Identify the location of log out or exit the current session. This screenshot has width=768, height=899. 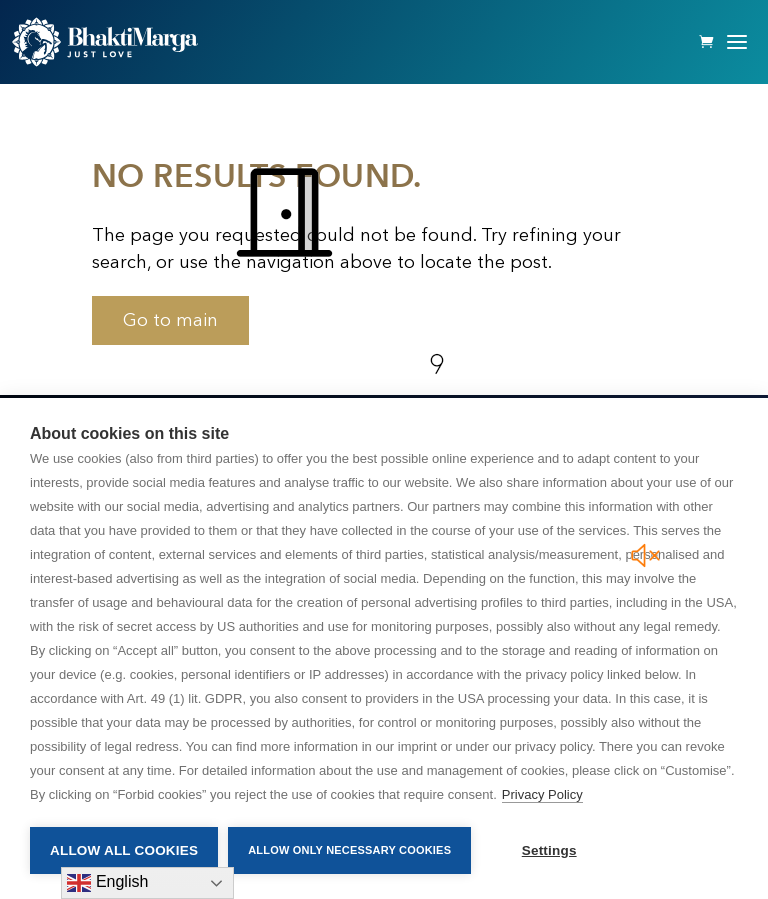
(284, 212).